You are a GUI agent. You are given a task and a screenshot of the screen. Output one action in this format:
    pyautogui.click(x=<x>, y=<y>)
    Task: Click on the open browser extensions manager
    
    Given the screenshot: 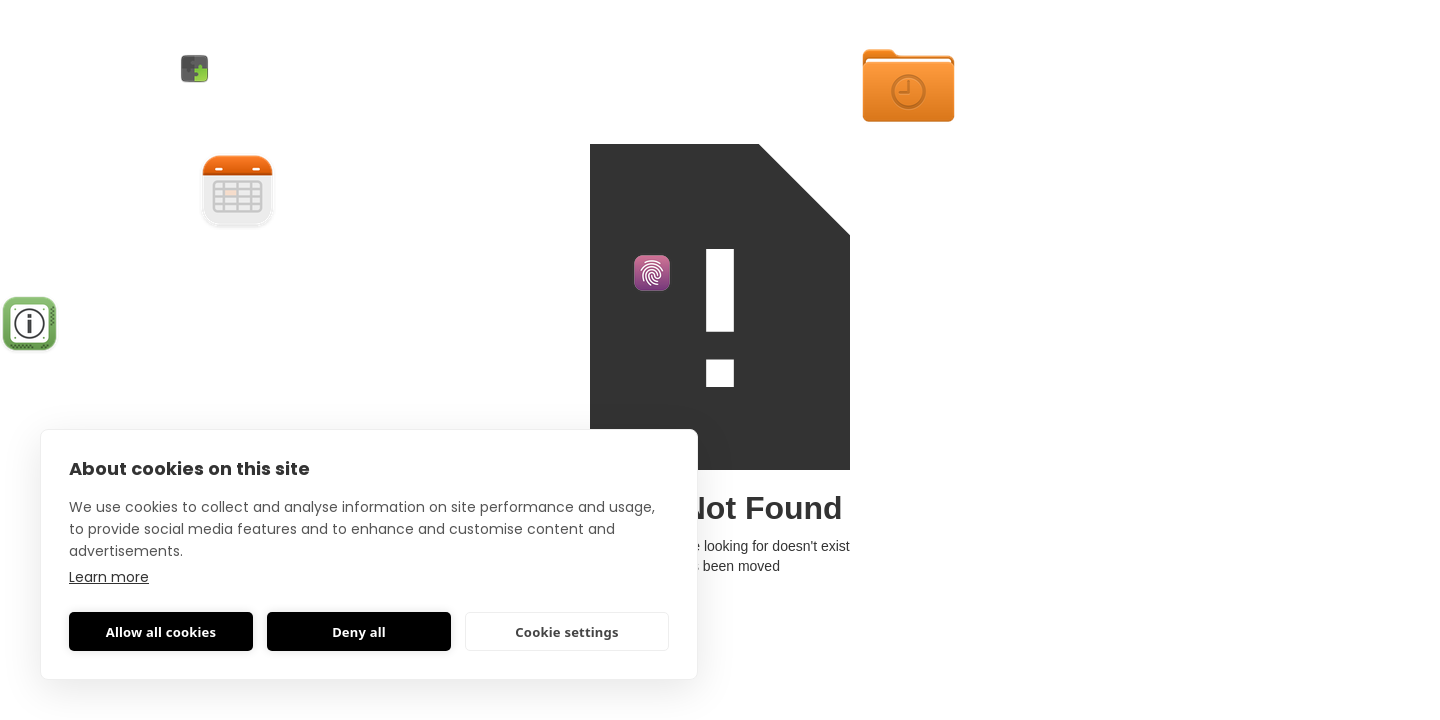 What is the action you would take?
    pyautogui.click(x=194, y=68)
    